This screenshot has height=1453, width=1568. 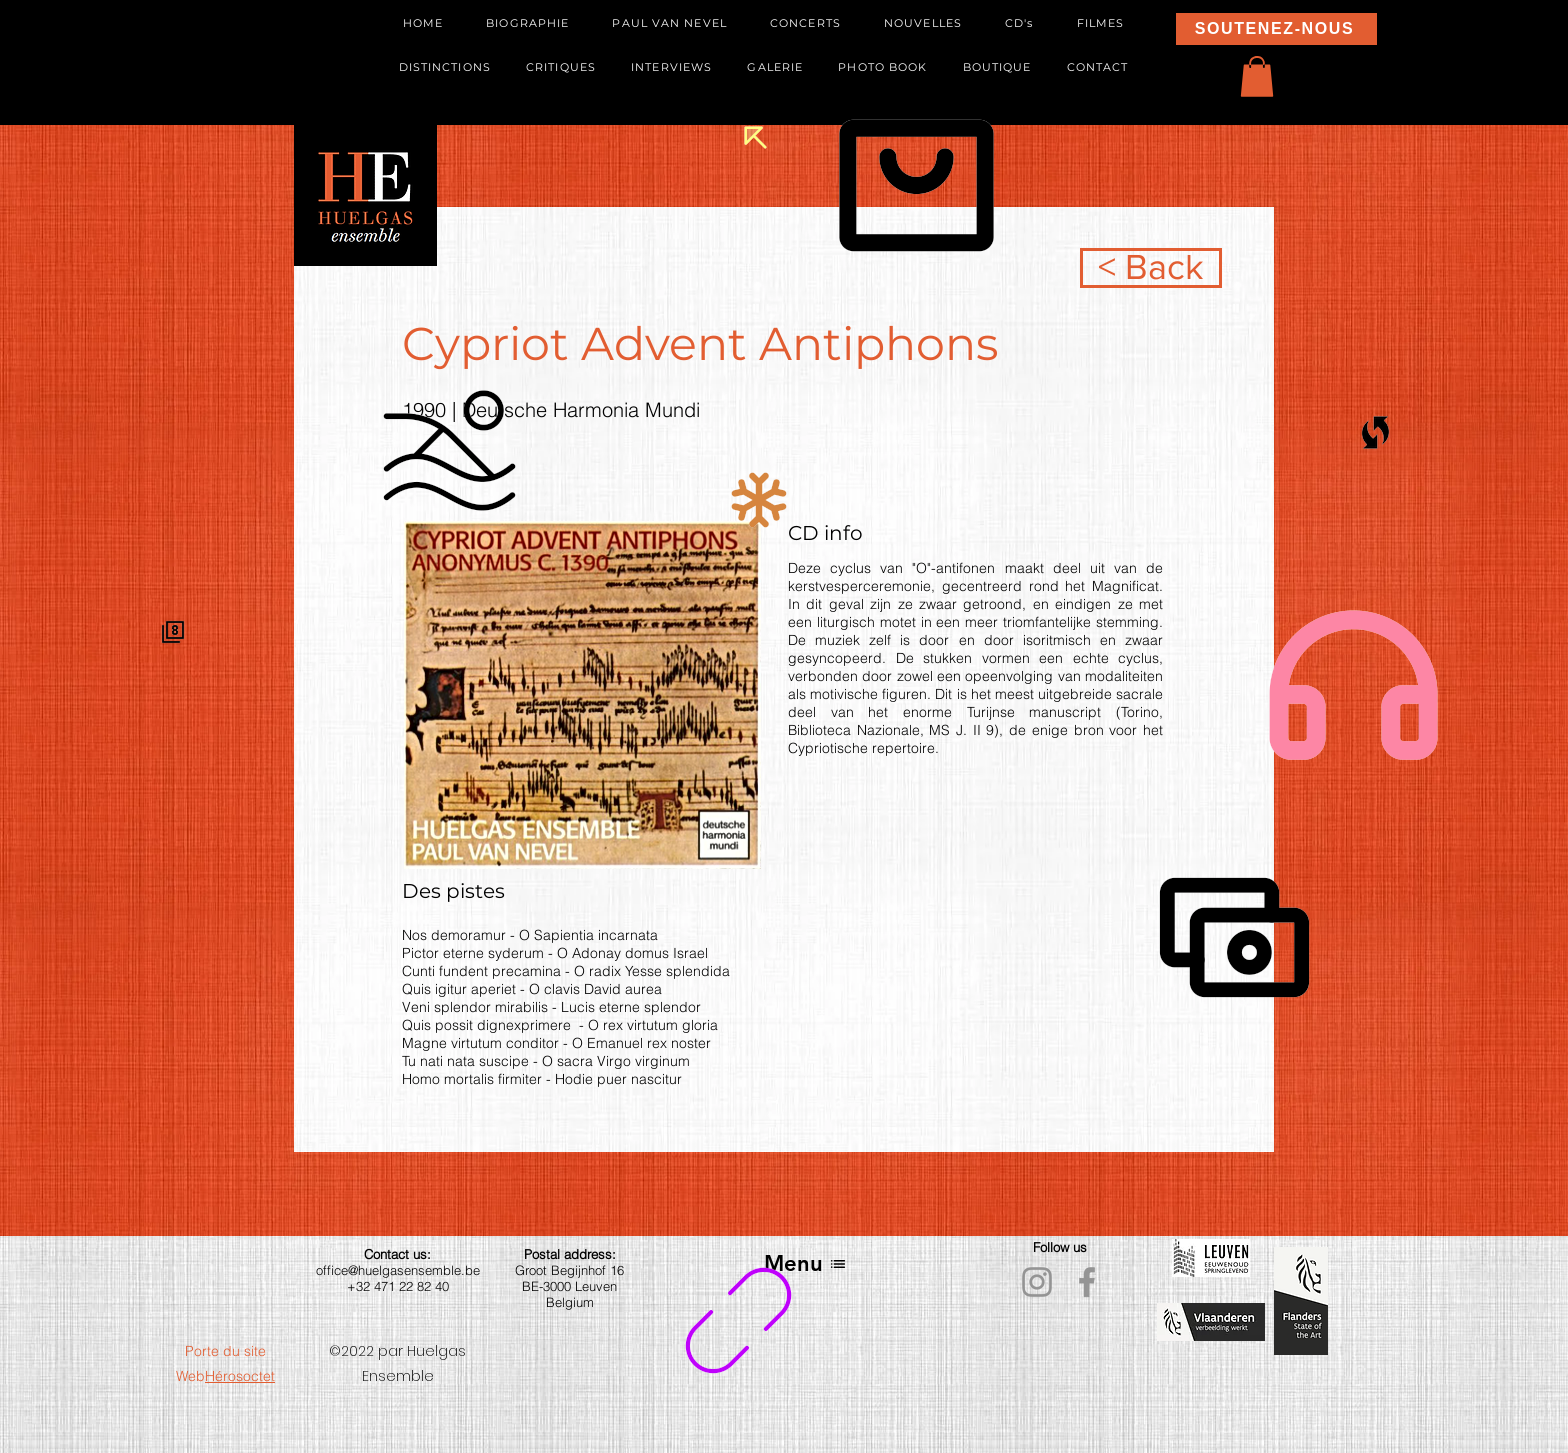 What do you see at coordinates (449, 450) in the screenshot?
I see `access swimming pool or aquatic facilities` at bounding box center [449, 450].